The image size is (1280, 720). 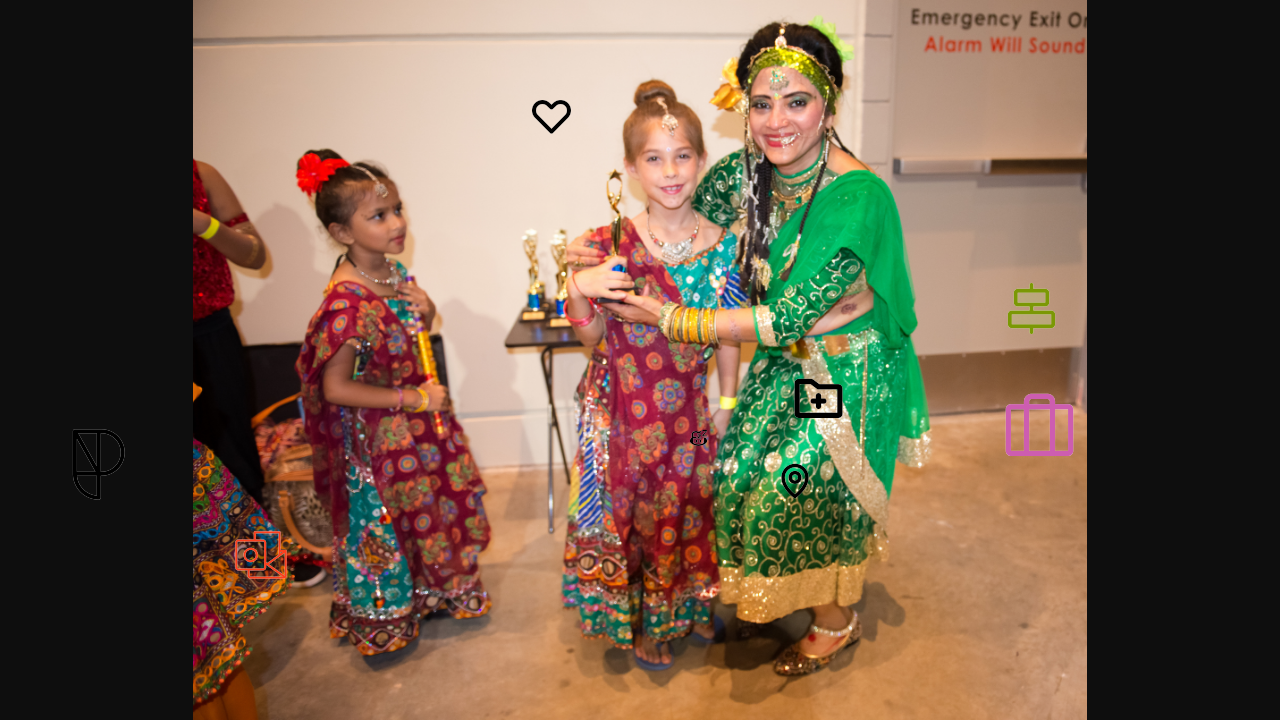 I want to click on access travel or trip planning features, so click(x=1039, y=427).